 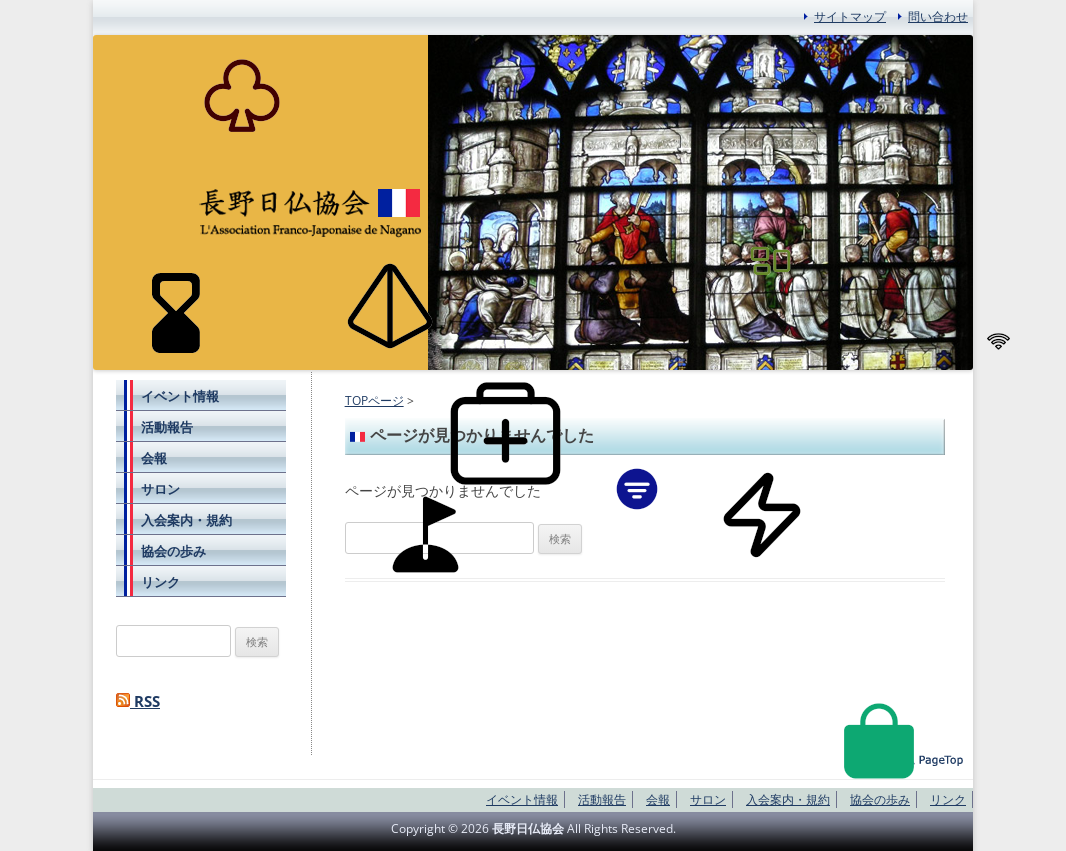 What do you see at coordinates (998, 341) in the screenshot?
I see `indicates wireless network connection status` at bounding box center [998, 341].